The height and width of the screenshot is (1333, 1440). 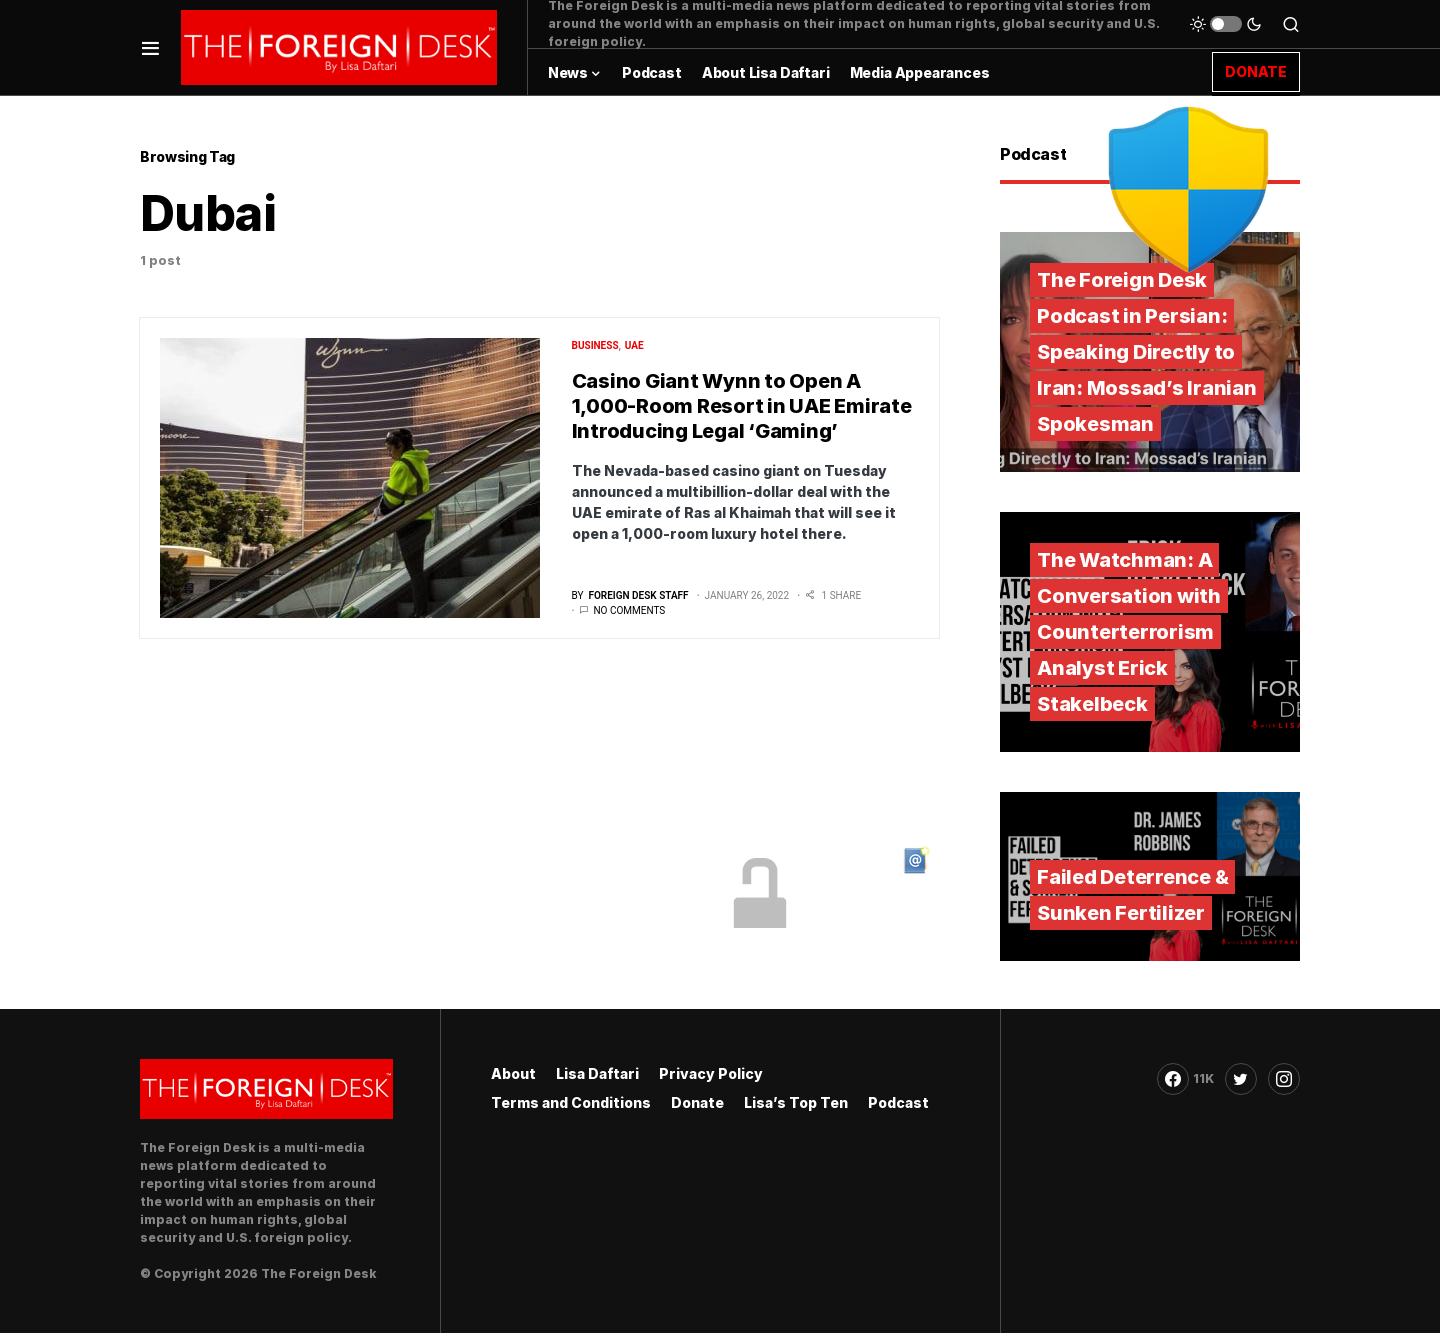 I want to click on indicates unlocked or editable state, so click(x=760, y=893).